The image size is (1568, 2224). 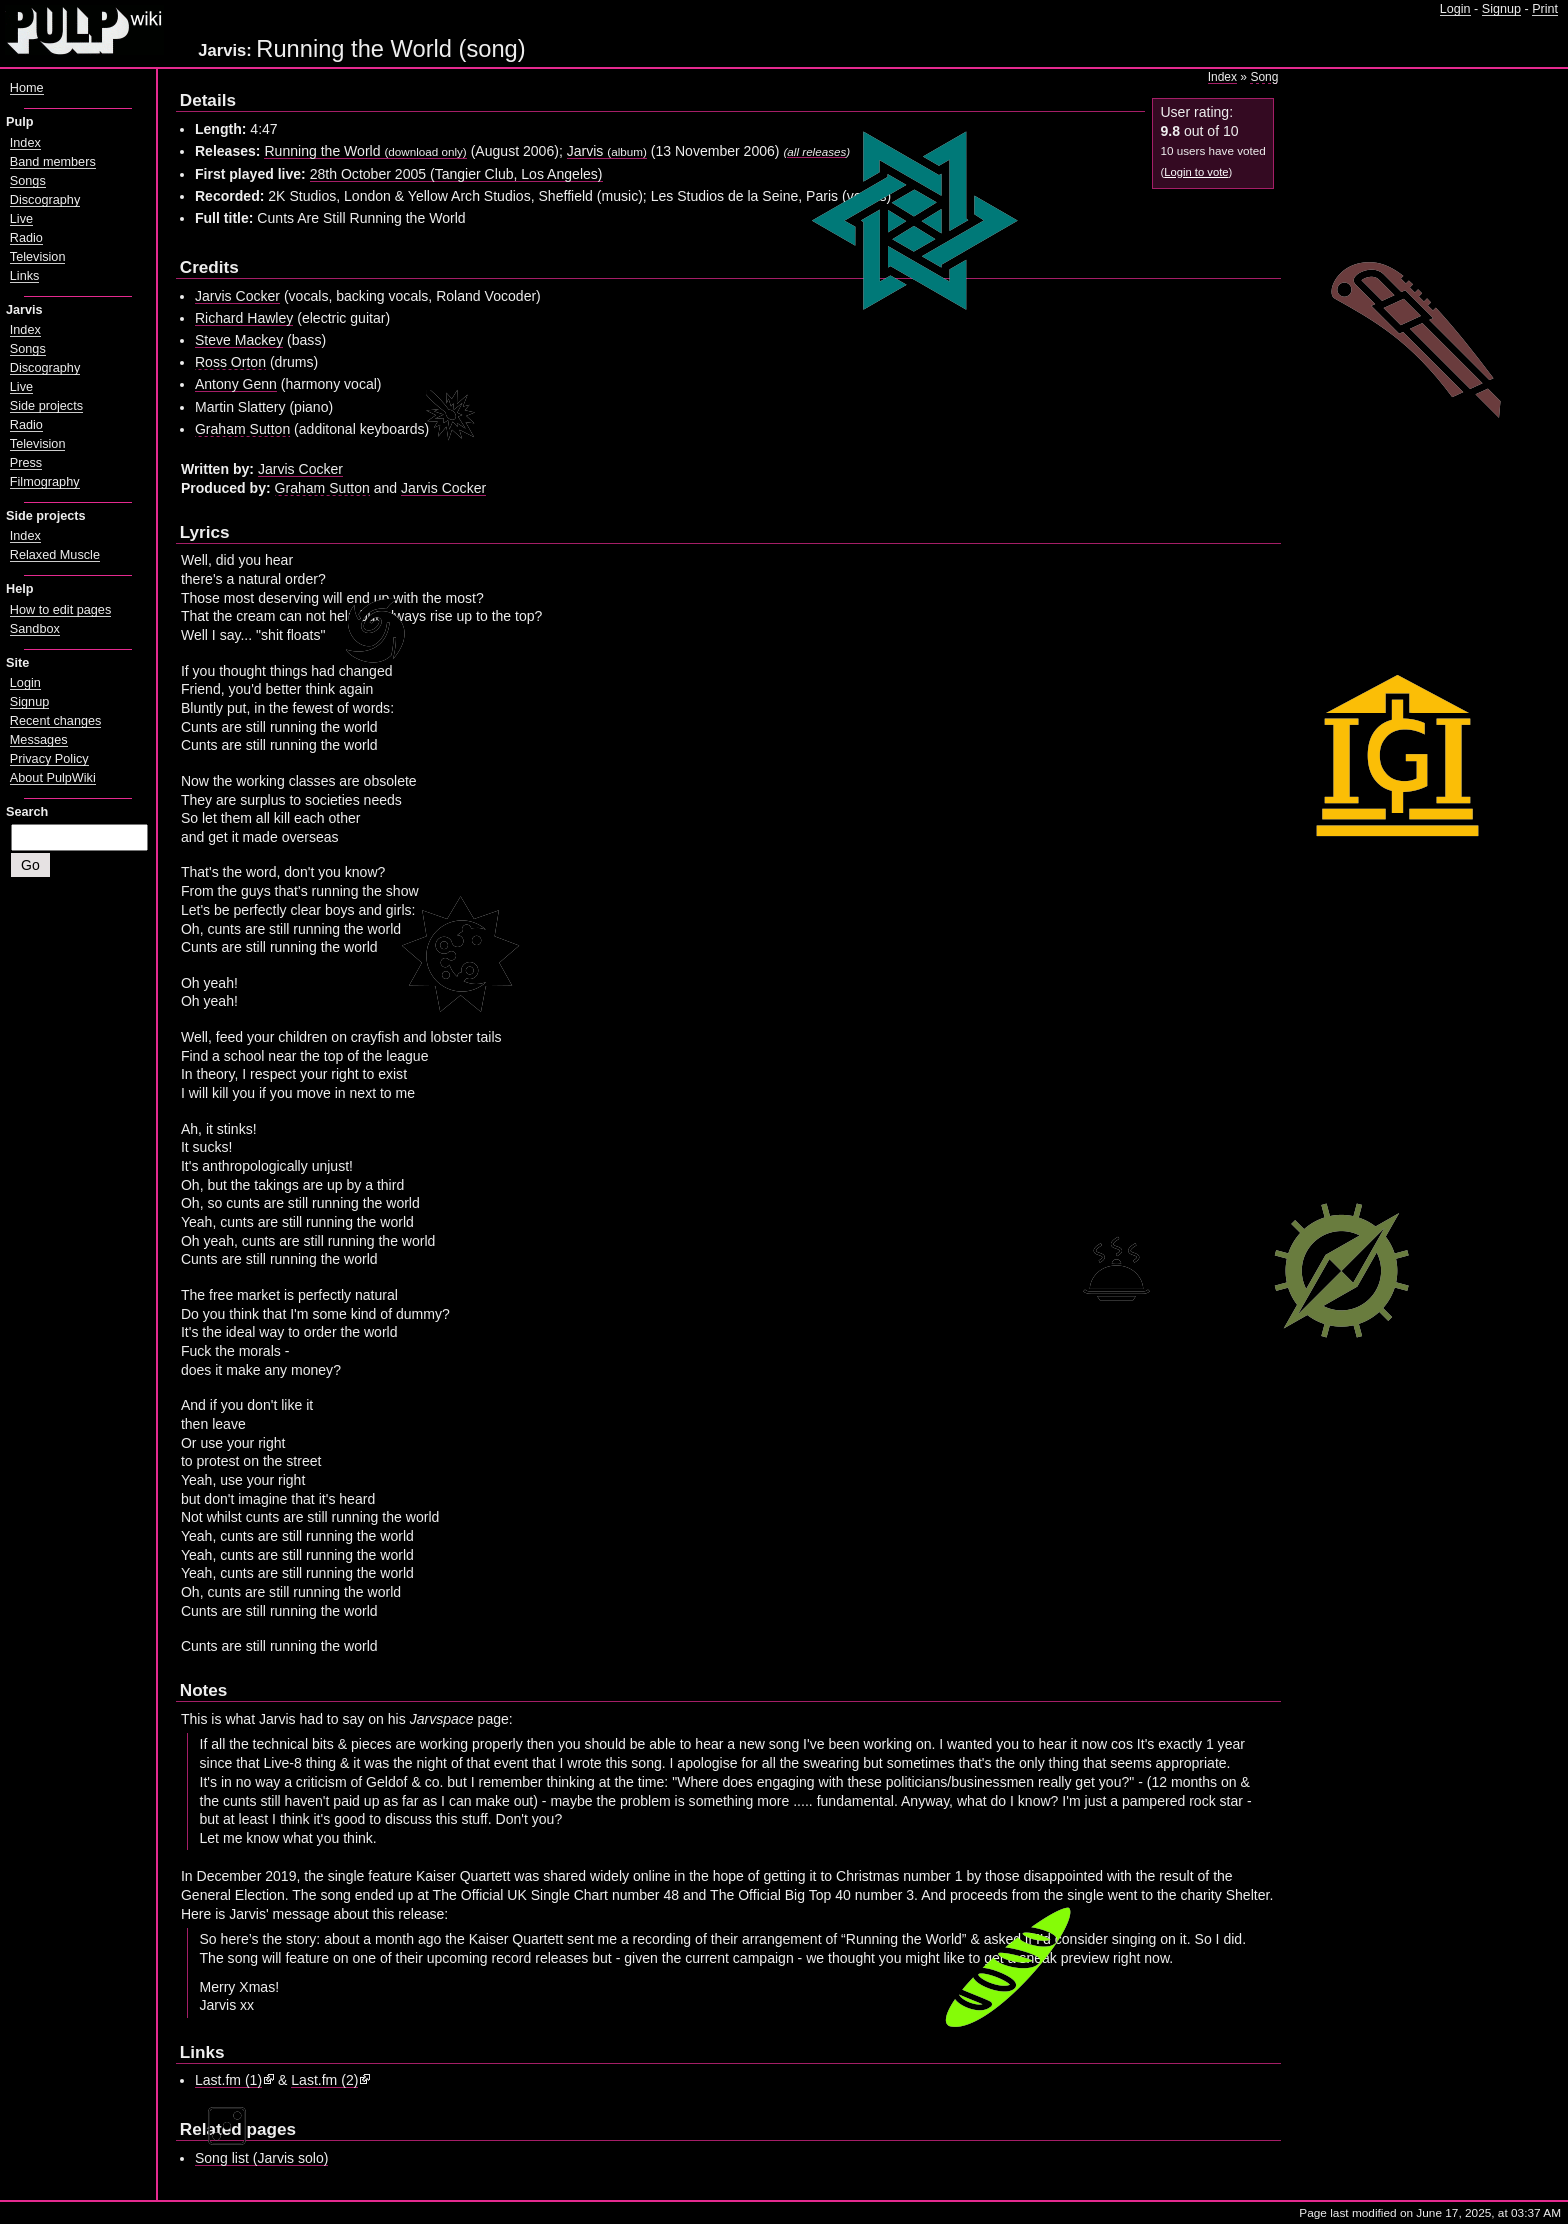 What do you see at coordinates (460, 954) in the screenshot?
I see `represents solar or star-based abilities in a game` at bounding box center [460, 954].